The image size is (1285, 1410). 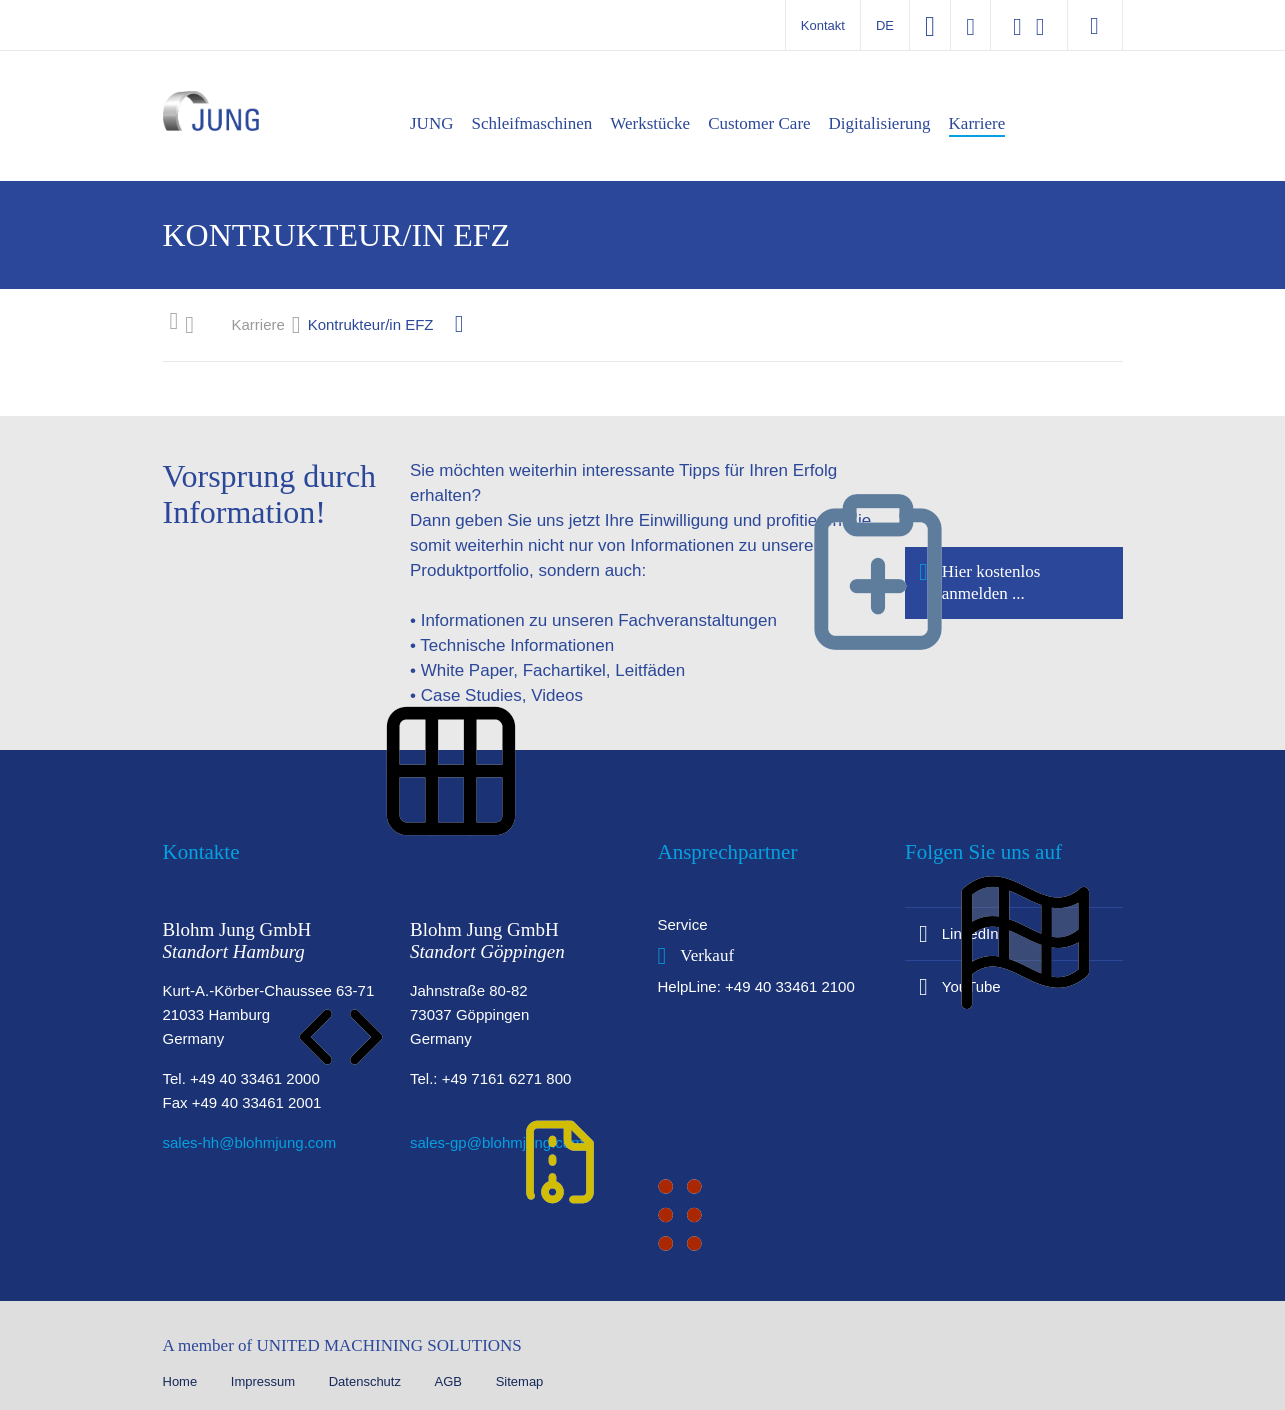 I want to click on open a compressed or zipped file, so click(x=560, y=1162).